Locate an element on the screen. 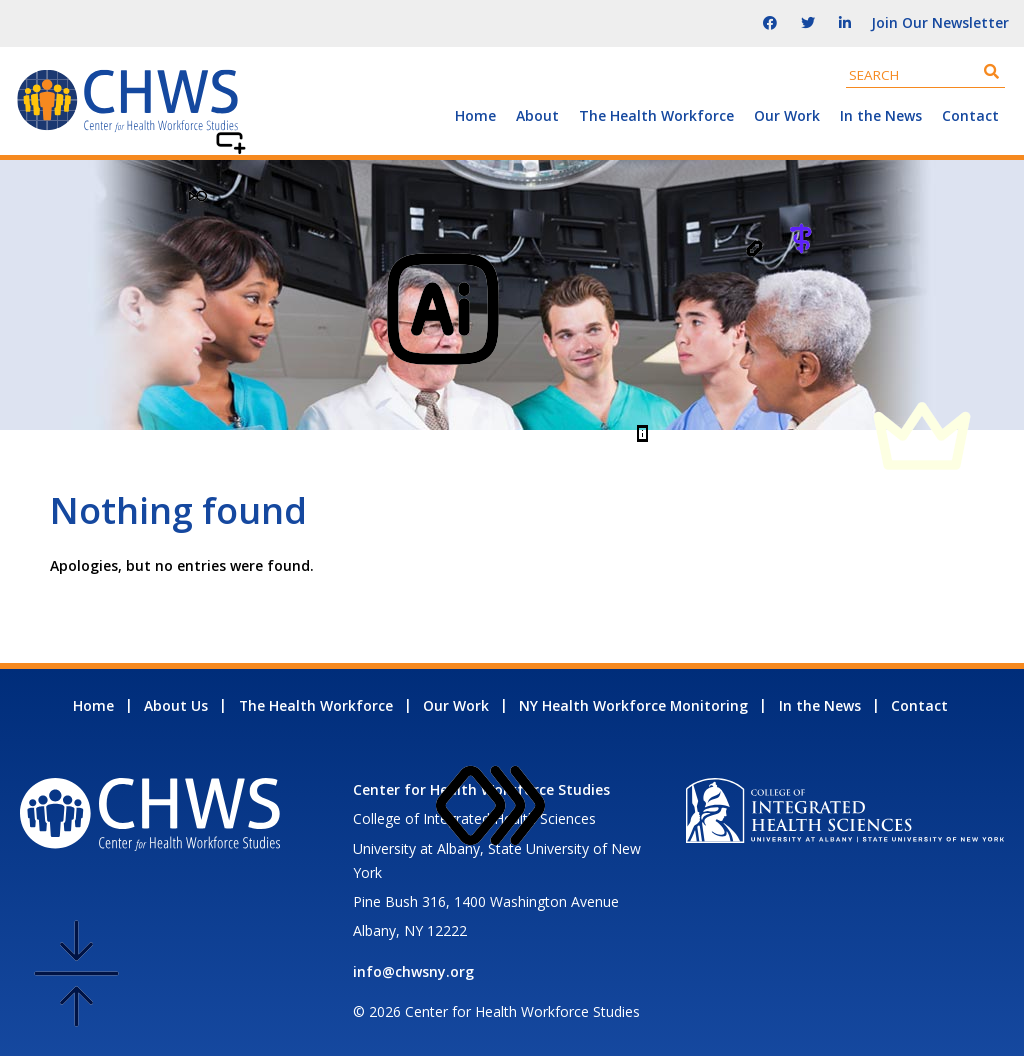 This screenshot has width=1024, height=1056. access medical or healthcare services is located at coordinates (801, 238).